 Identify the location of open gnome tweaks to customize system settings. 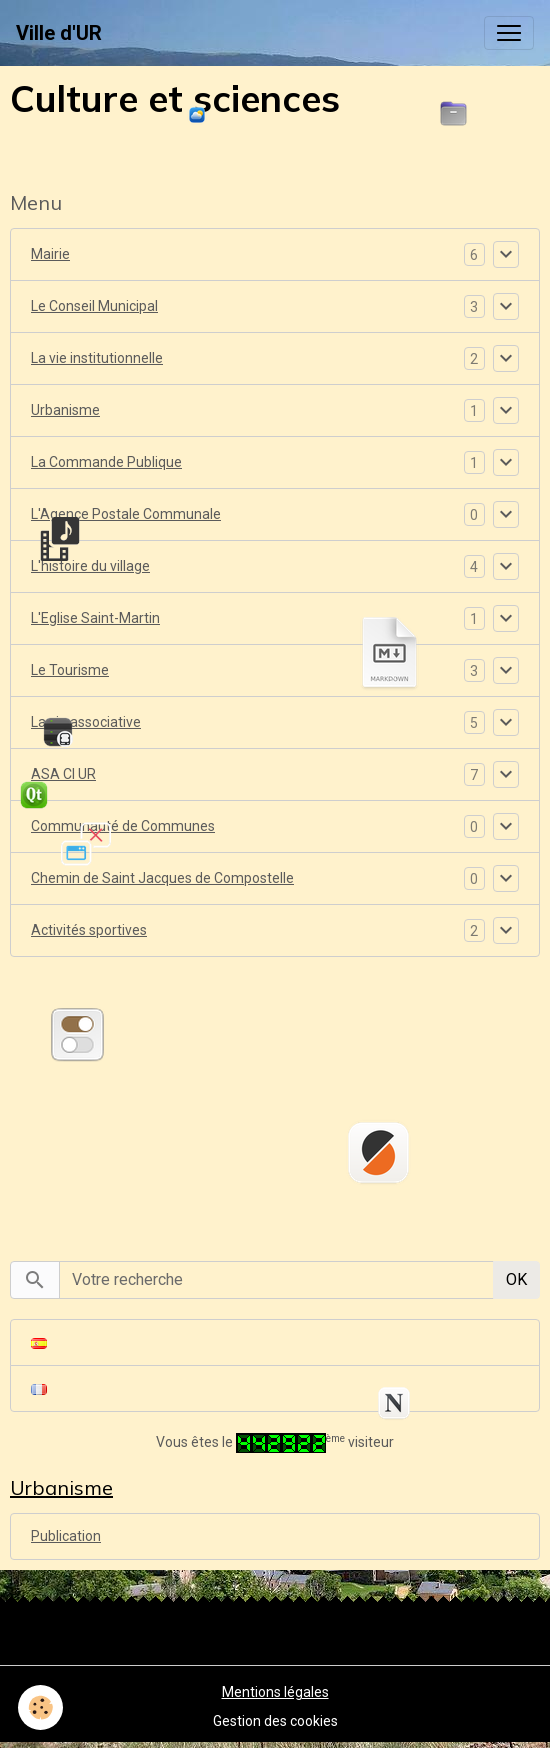
(77, 1034).